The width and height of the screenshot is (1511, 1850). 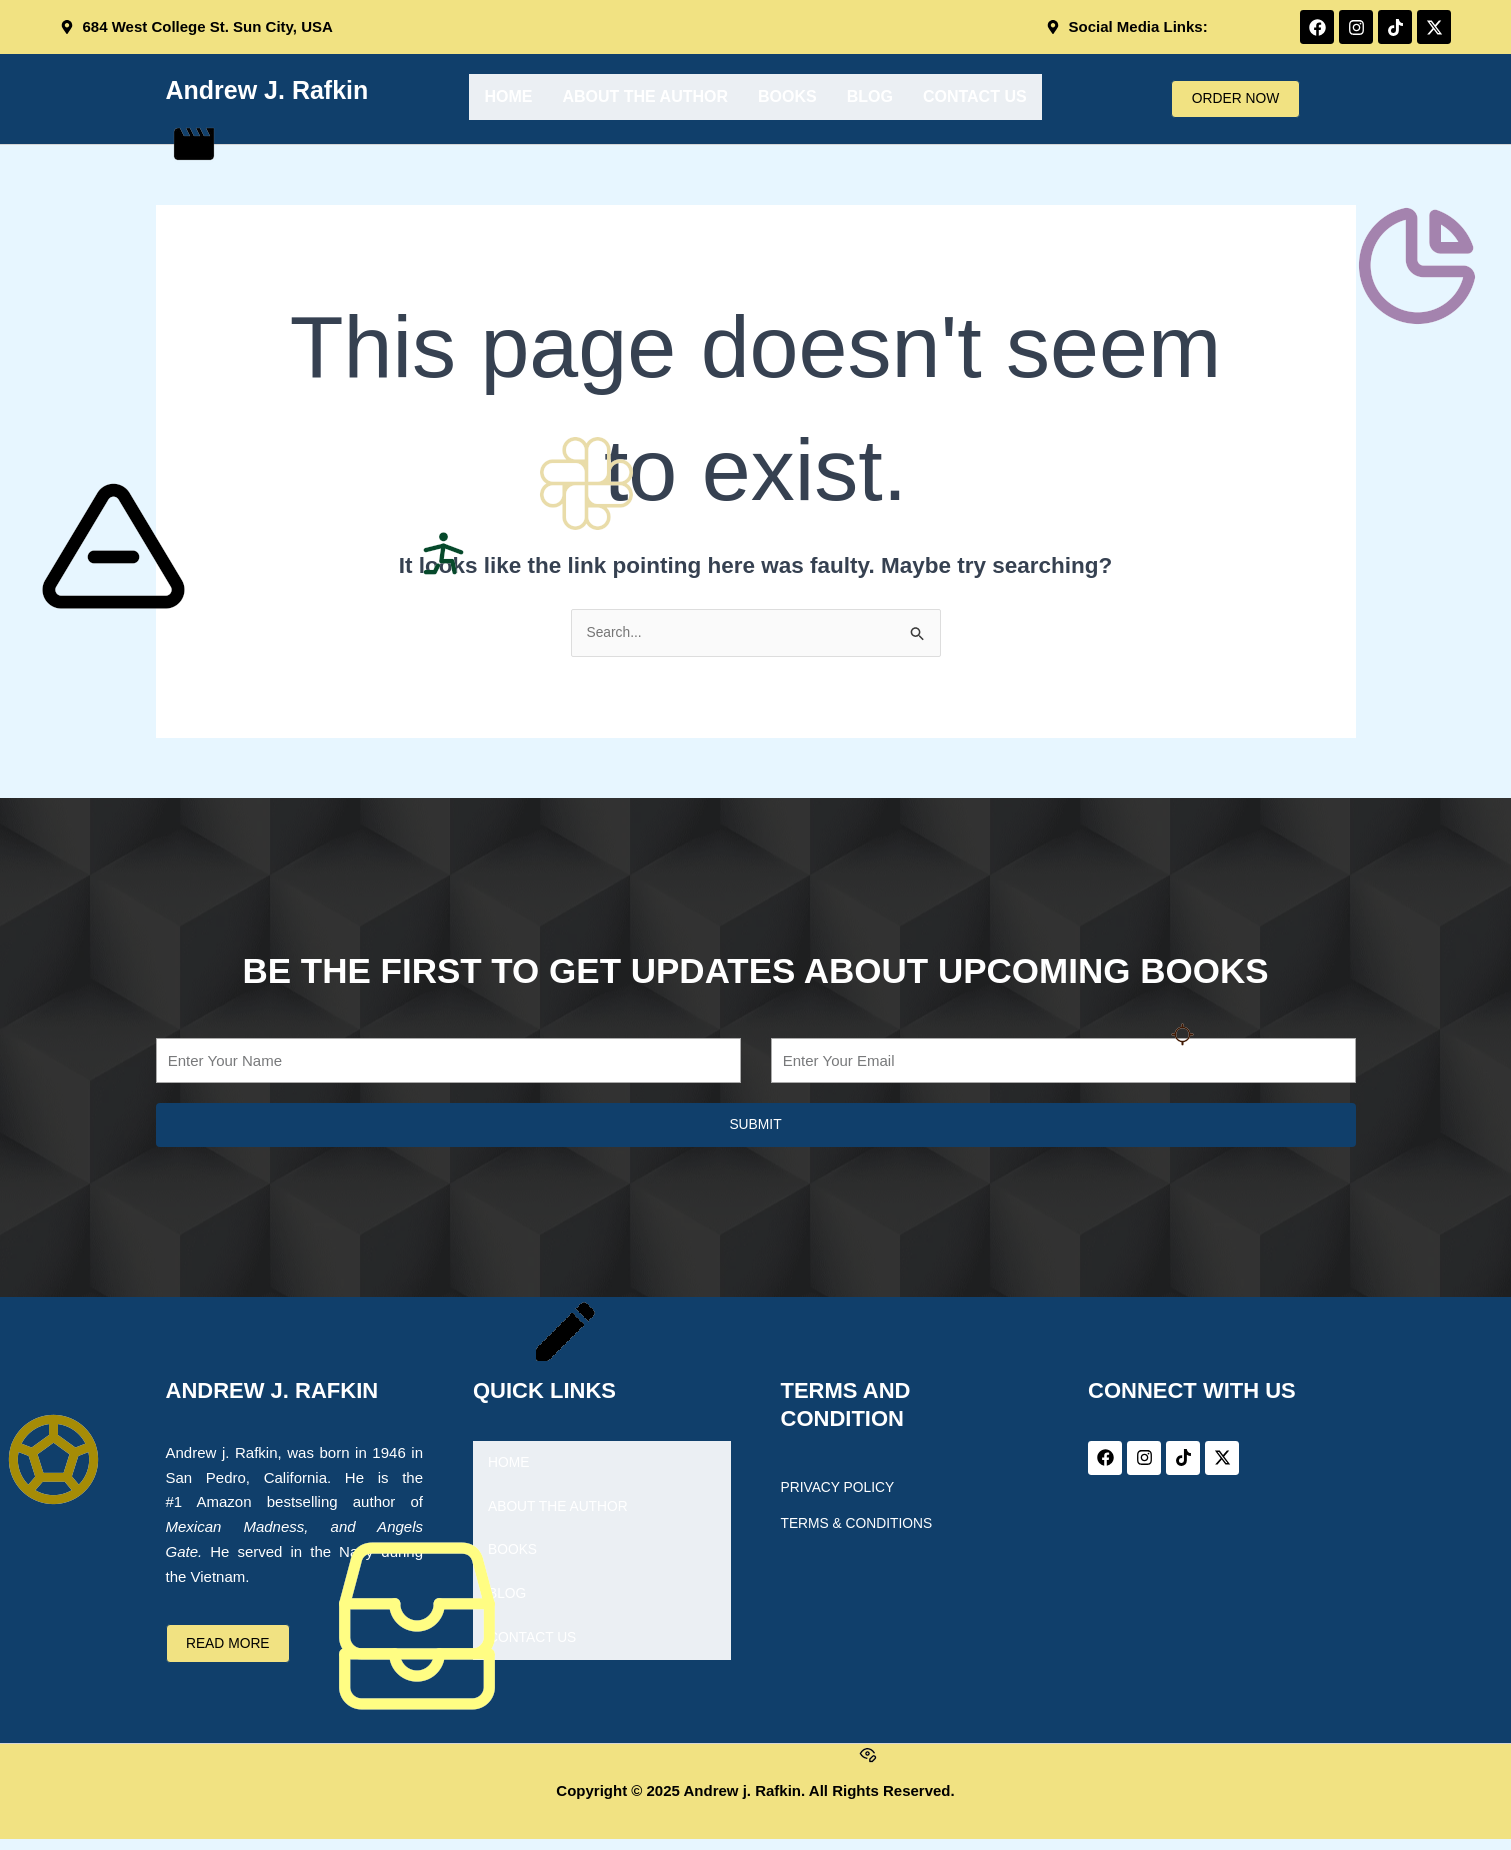 I want to click on edit visibility settings, so click(x=867, y=1753).